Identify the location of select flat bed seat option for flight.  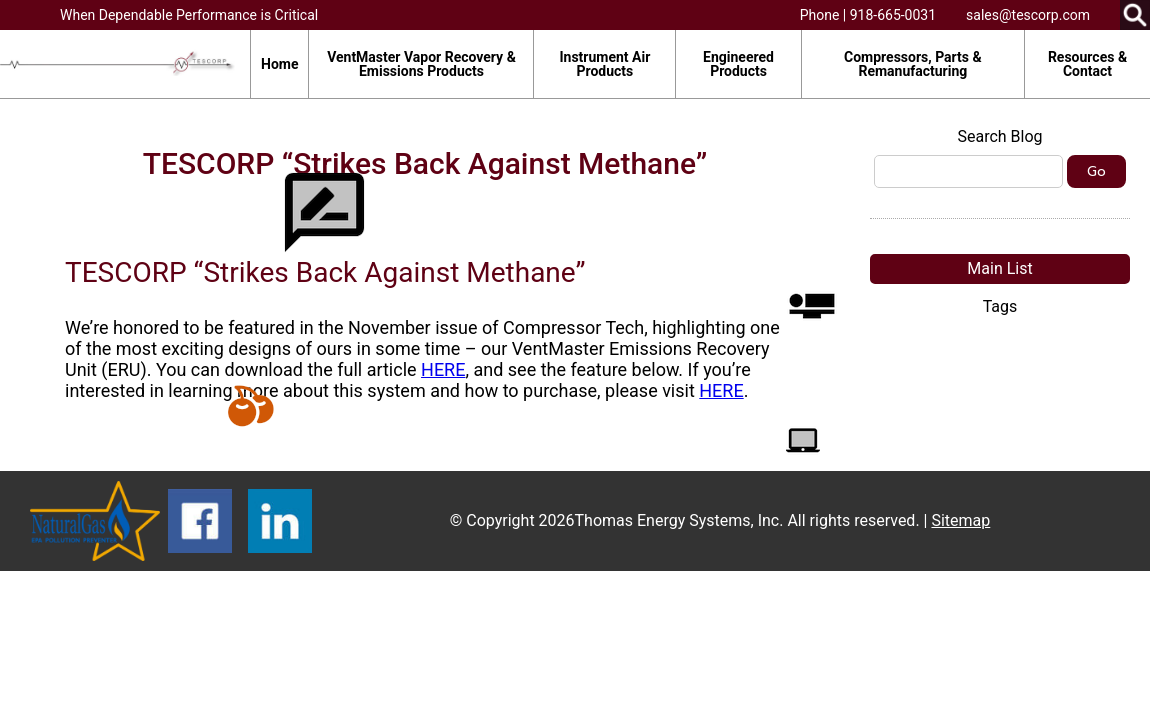
(812, 305).